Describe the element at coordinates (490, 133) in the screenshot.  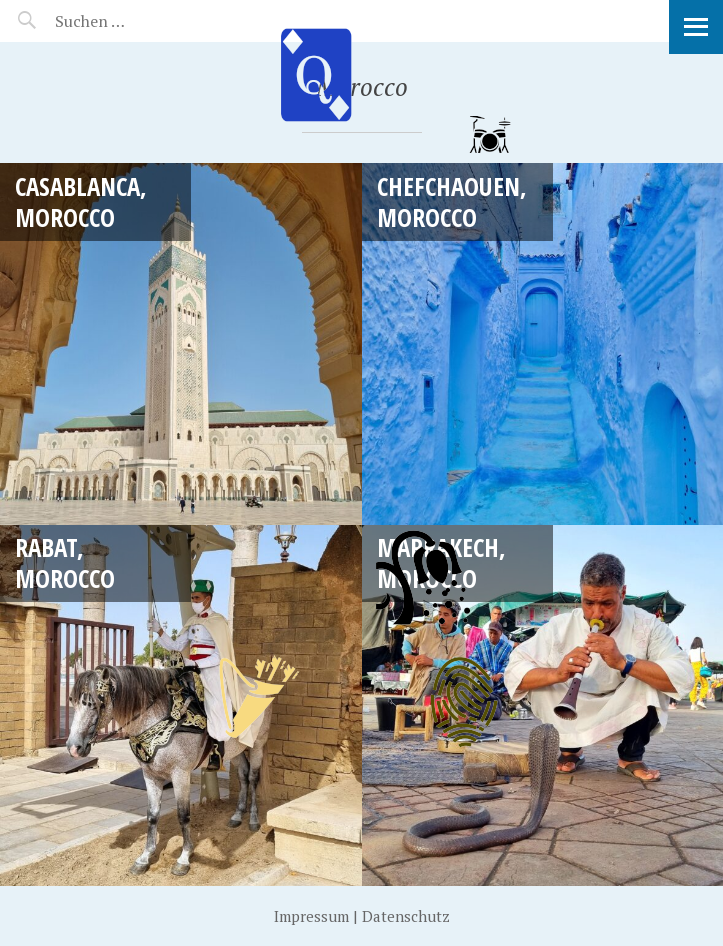
I see `access drum or percussion instruments` at that location.